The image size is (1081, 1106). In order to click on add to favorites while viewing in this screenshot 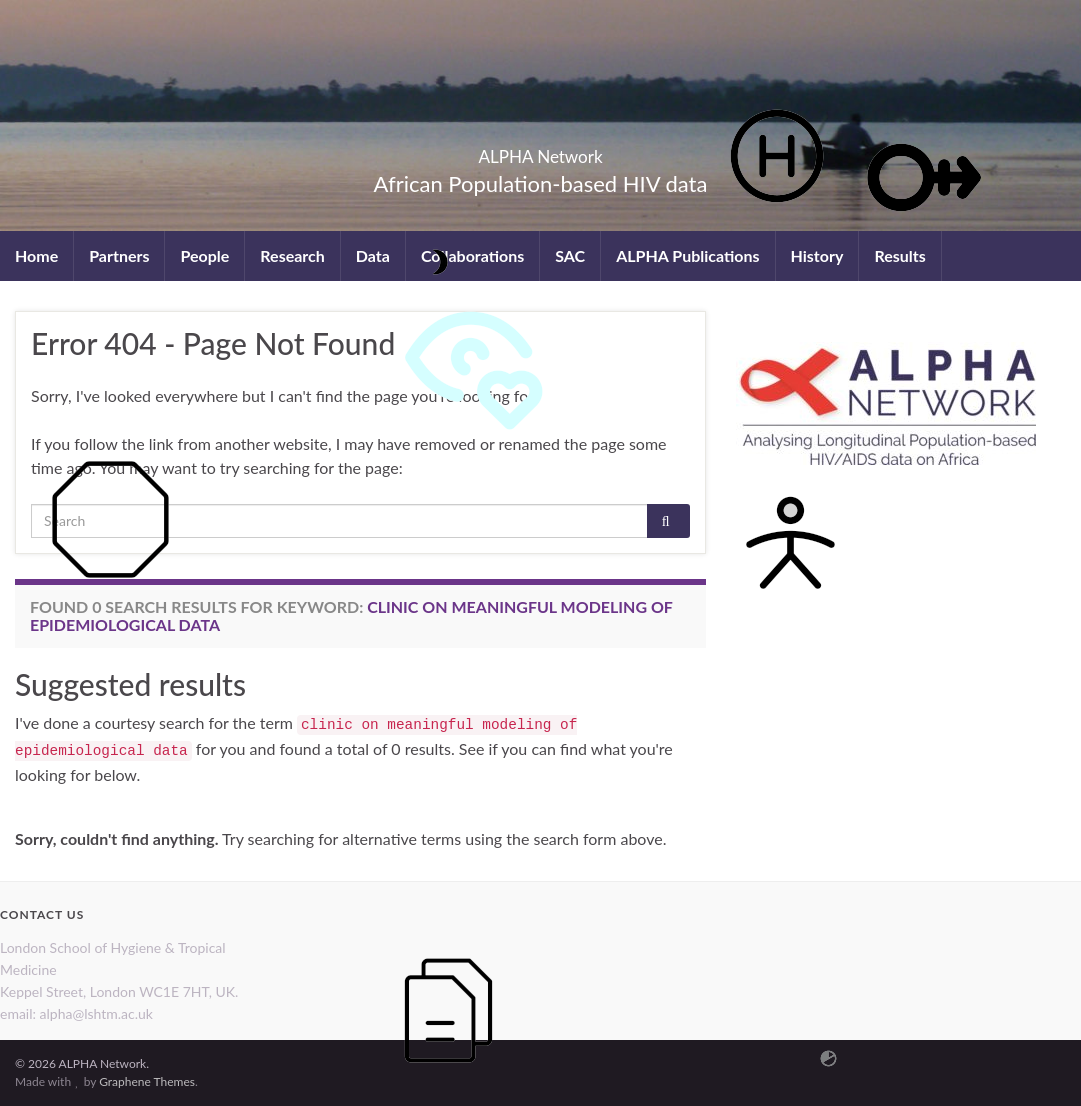, I will do `click(470, 357)`.